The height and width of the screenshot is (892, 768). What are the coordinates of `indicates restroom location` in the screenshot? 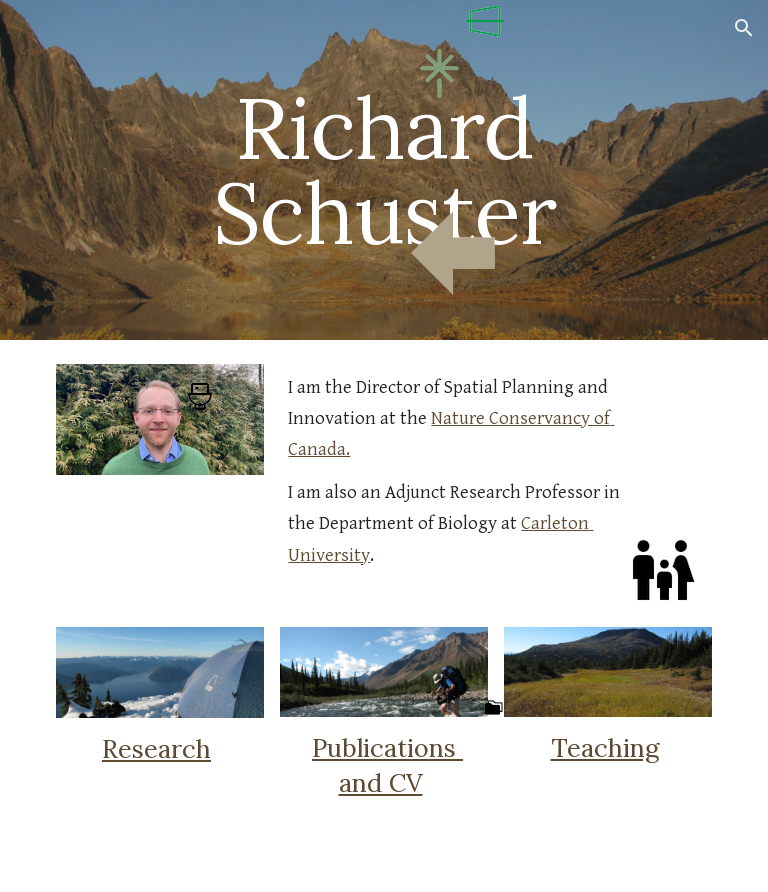 It's located at (200, 396).